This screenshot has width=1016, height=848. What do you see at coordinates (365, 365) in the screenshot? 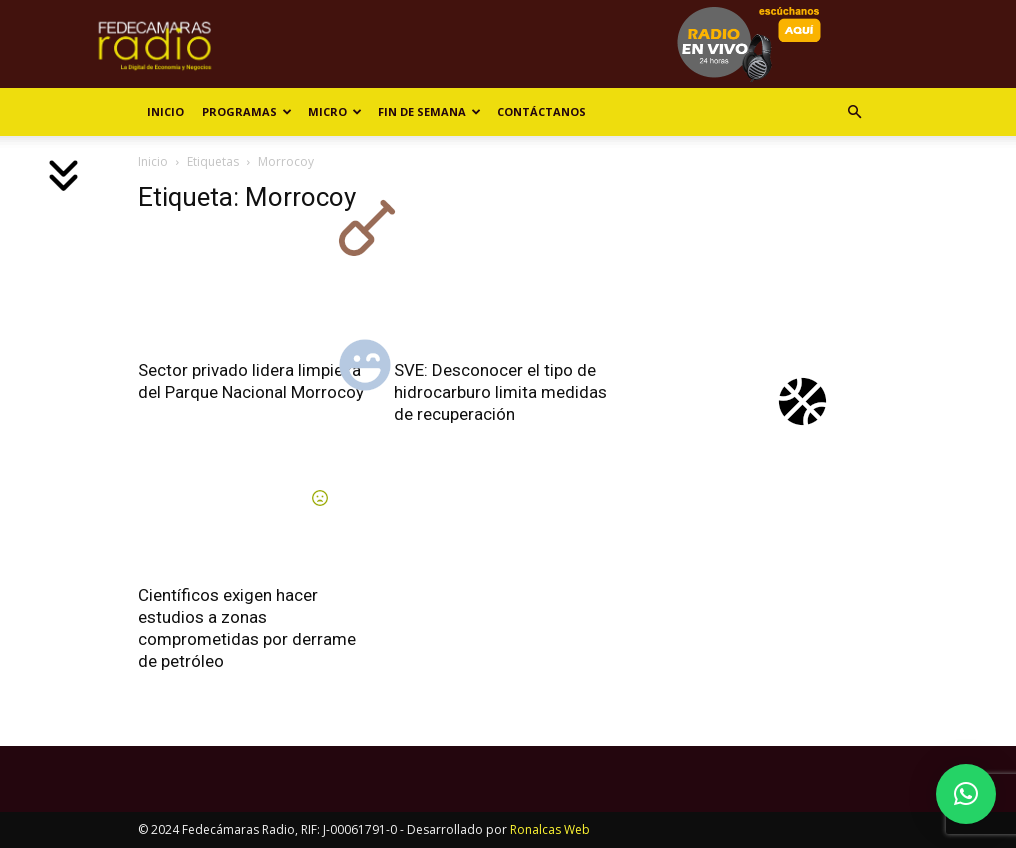
I see `add a fun or playful reaction to a message` at bounding box center [365, 365].